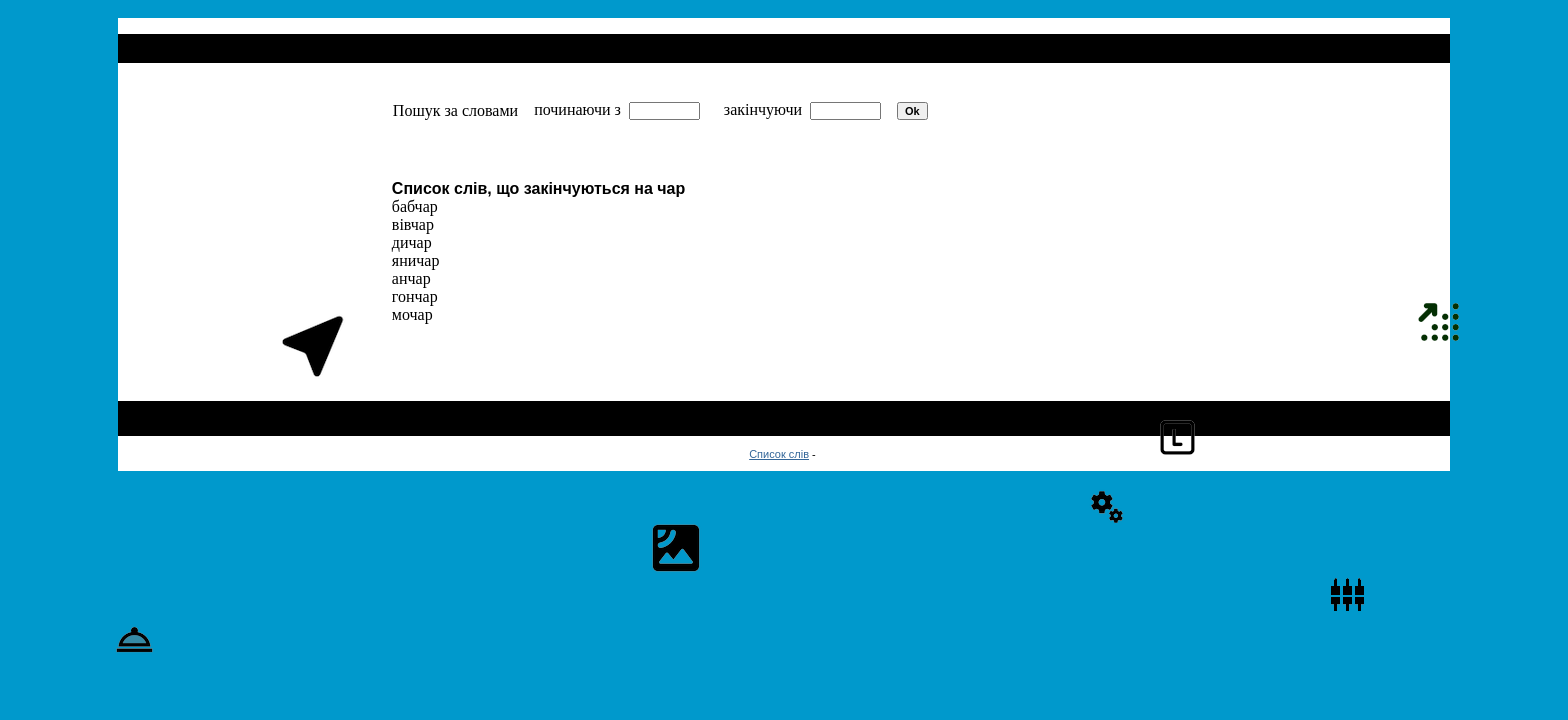 This screenshot has height=720, width=1568. I want to click on request room service or hotel amenities, so click(134, 639).